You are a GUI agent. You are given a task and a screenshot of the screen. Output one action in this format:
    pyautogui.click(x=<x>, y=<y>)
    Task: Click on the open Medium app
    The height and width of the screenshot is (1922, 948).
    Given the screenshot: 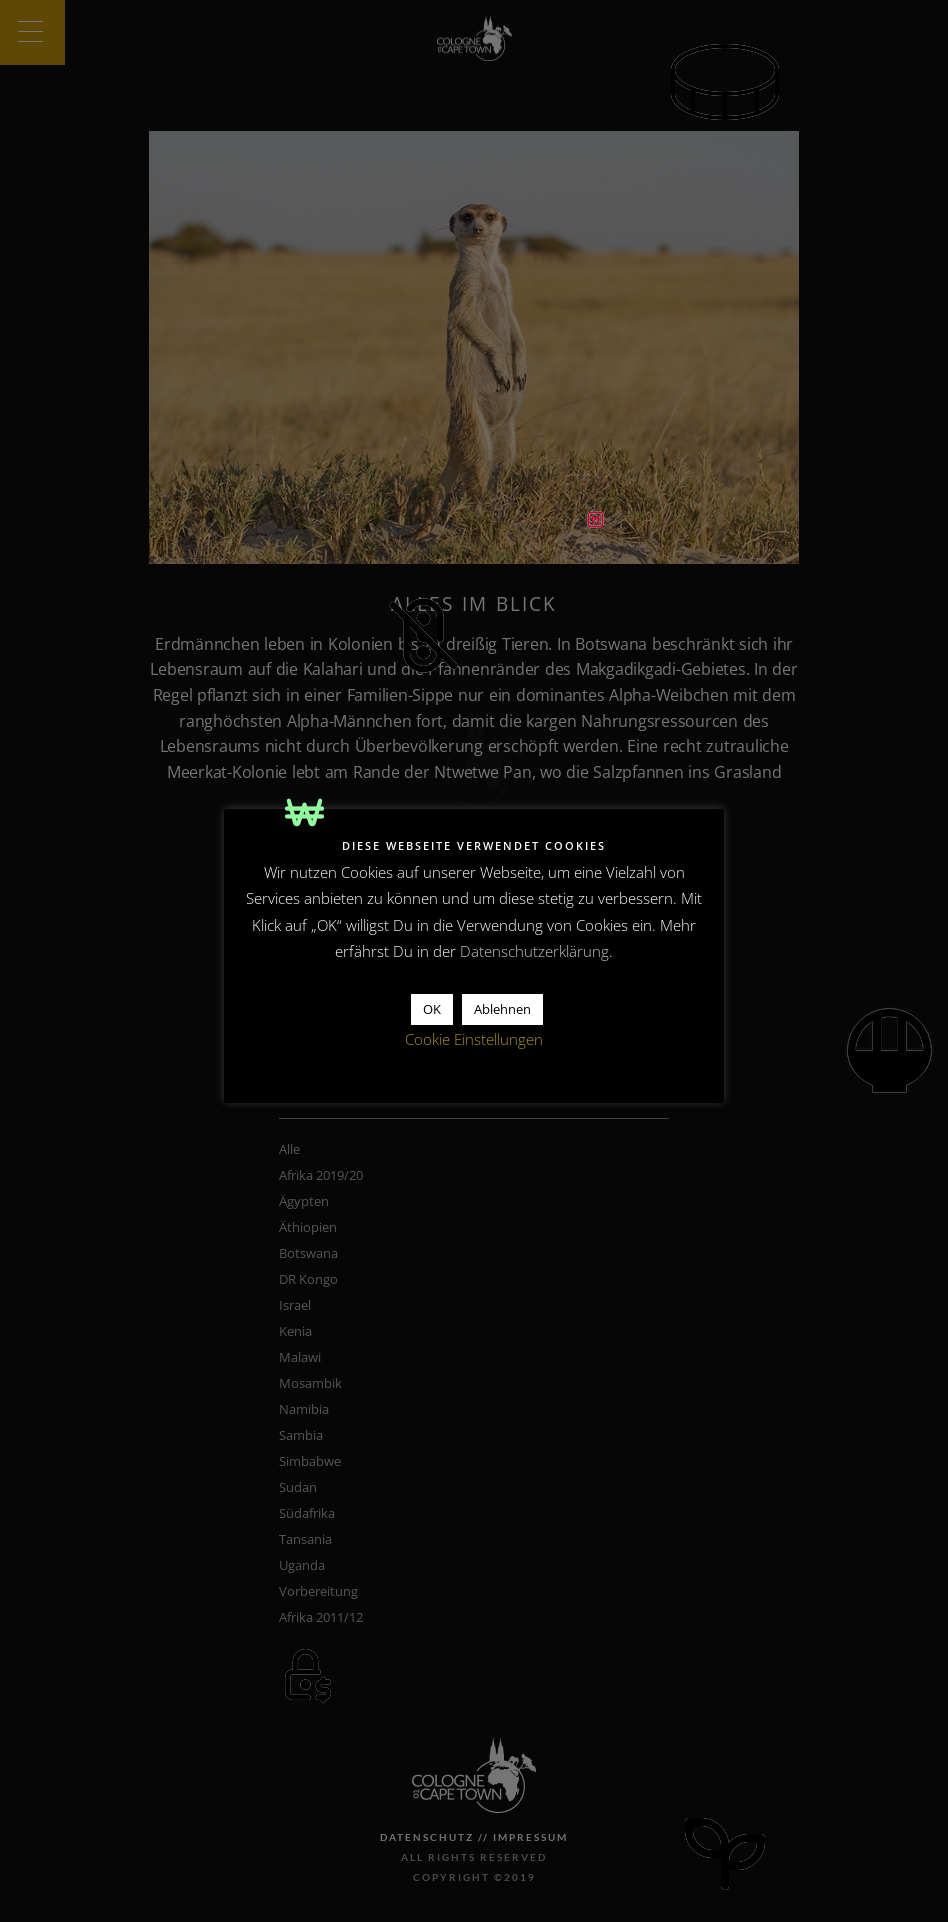 What is the action you would take?
    pyautogui.click(x=595, y=519)
    